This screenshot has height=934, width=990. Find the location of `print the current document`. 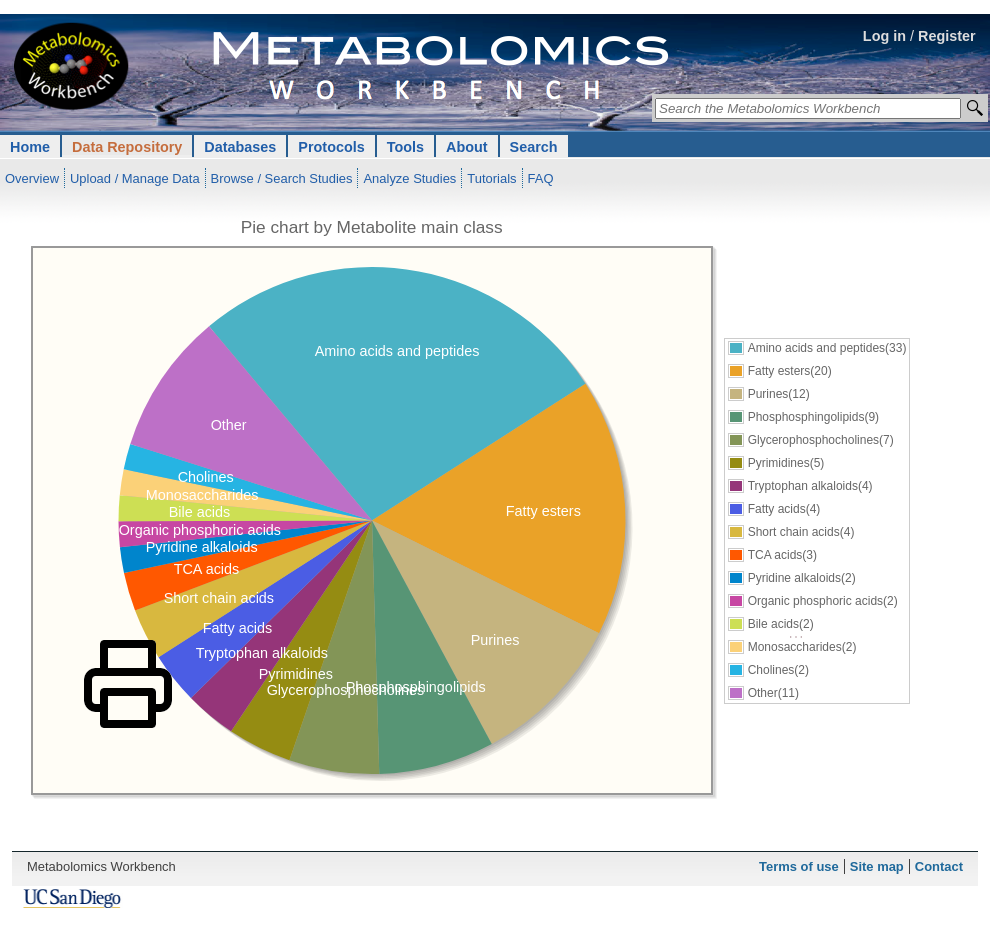

print the current document is located at coordinates (128, 684).